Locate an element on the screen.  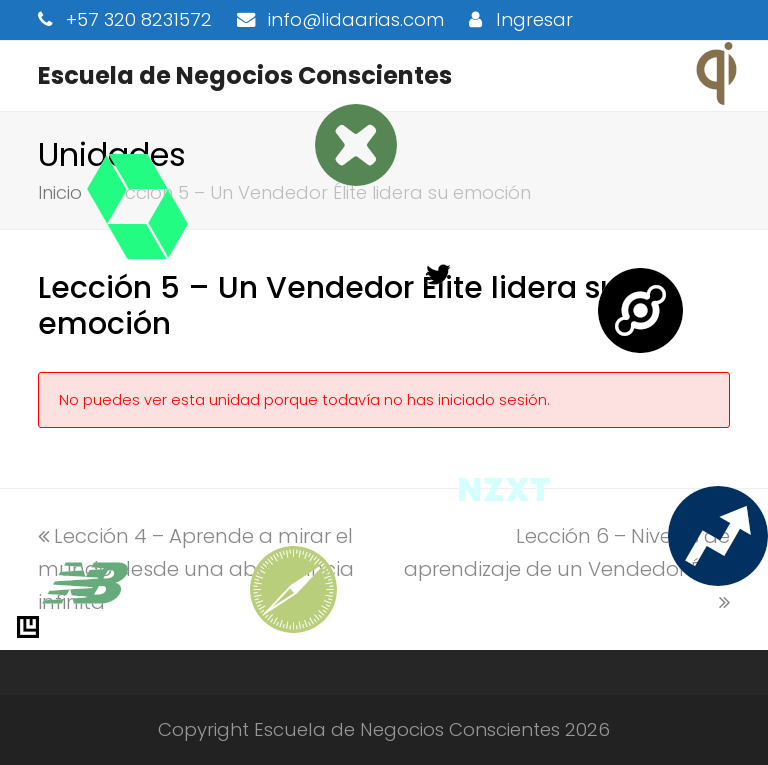
open the Helium network app is located at coordinates (640, 310).